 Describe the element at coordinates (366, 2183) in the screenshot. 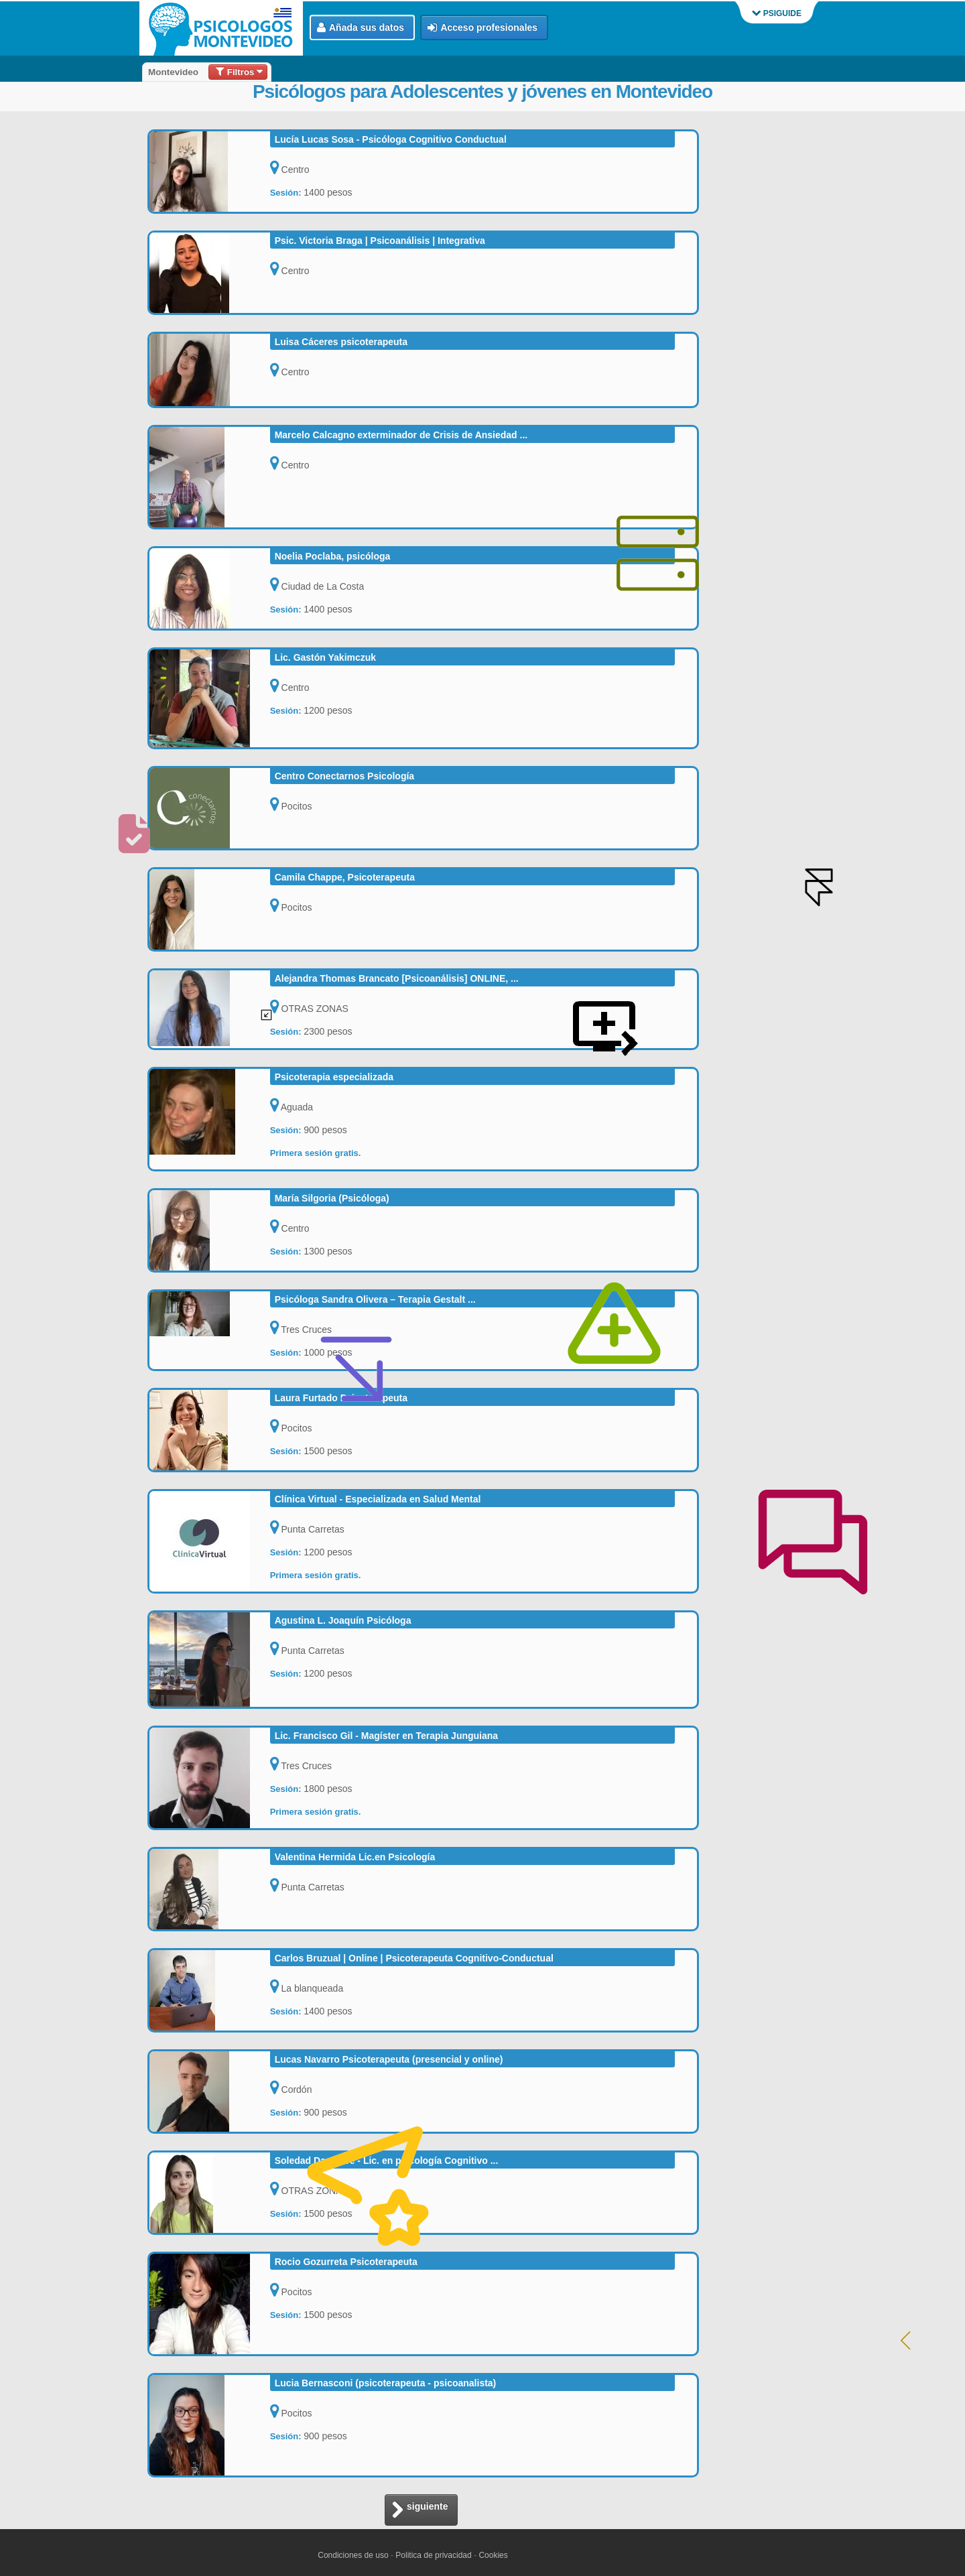

I see `mark a location as favorite` at that location.